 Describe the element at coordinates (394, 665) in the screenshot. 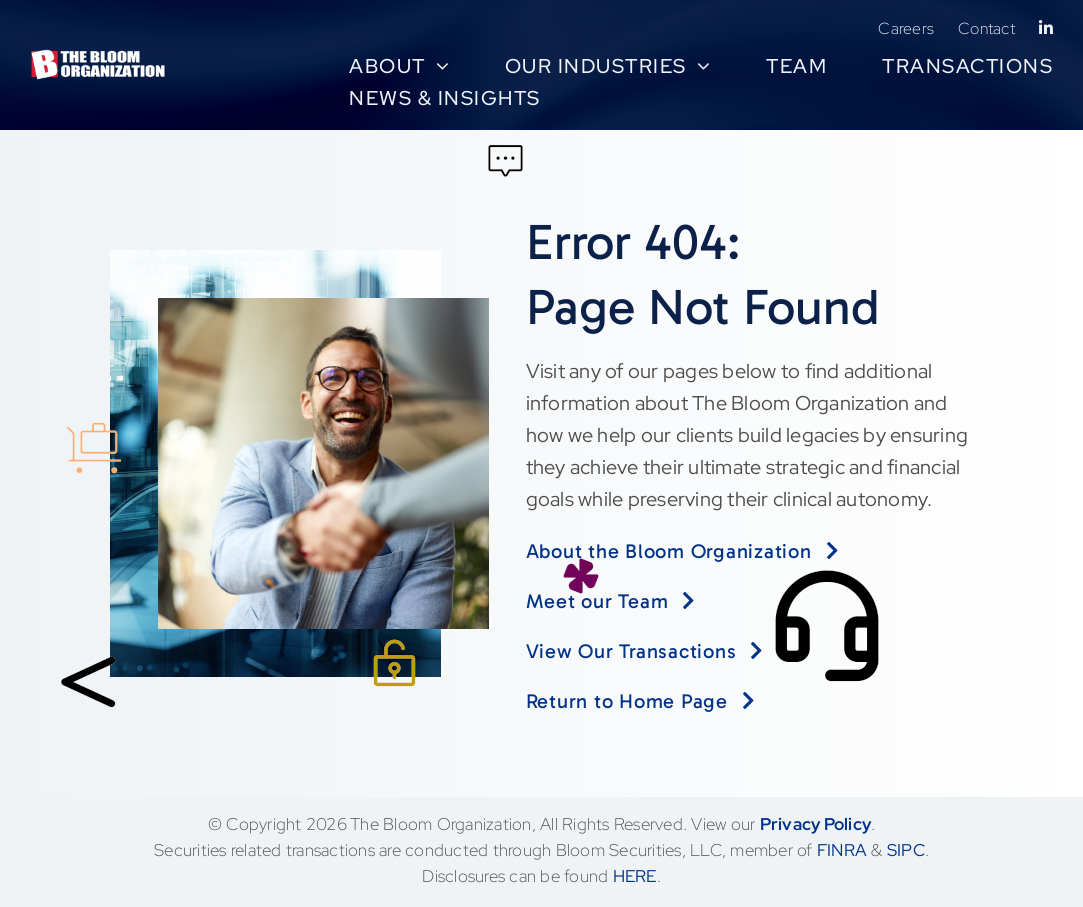

I see `unlock with key or password` at that location.